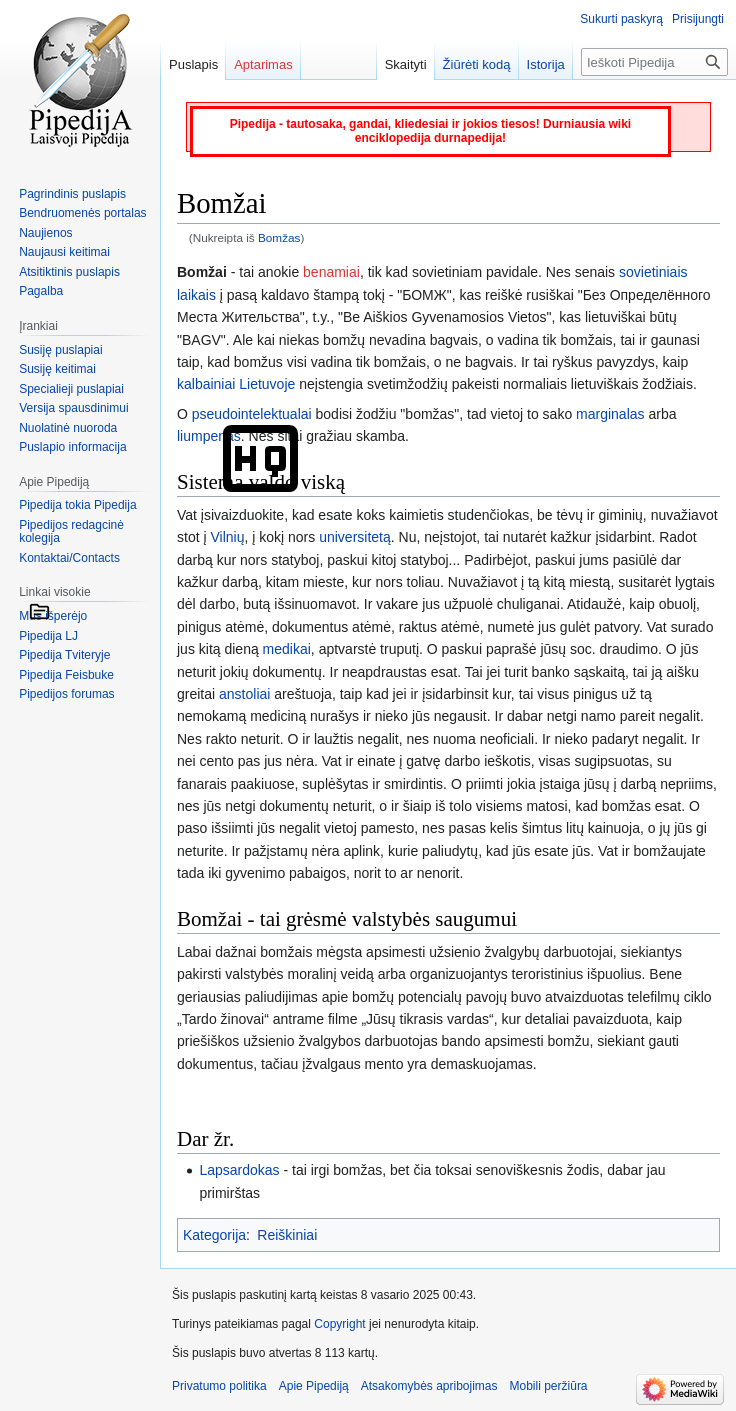 Image resolution: width=736 pixels, height=1411 pixels. What do you see at coordinates (39, 611) in the screenshot?
I see `access source files or documents` at bounding box center [39, 611].